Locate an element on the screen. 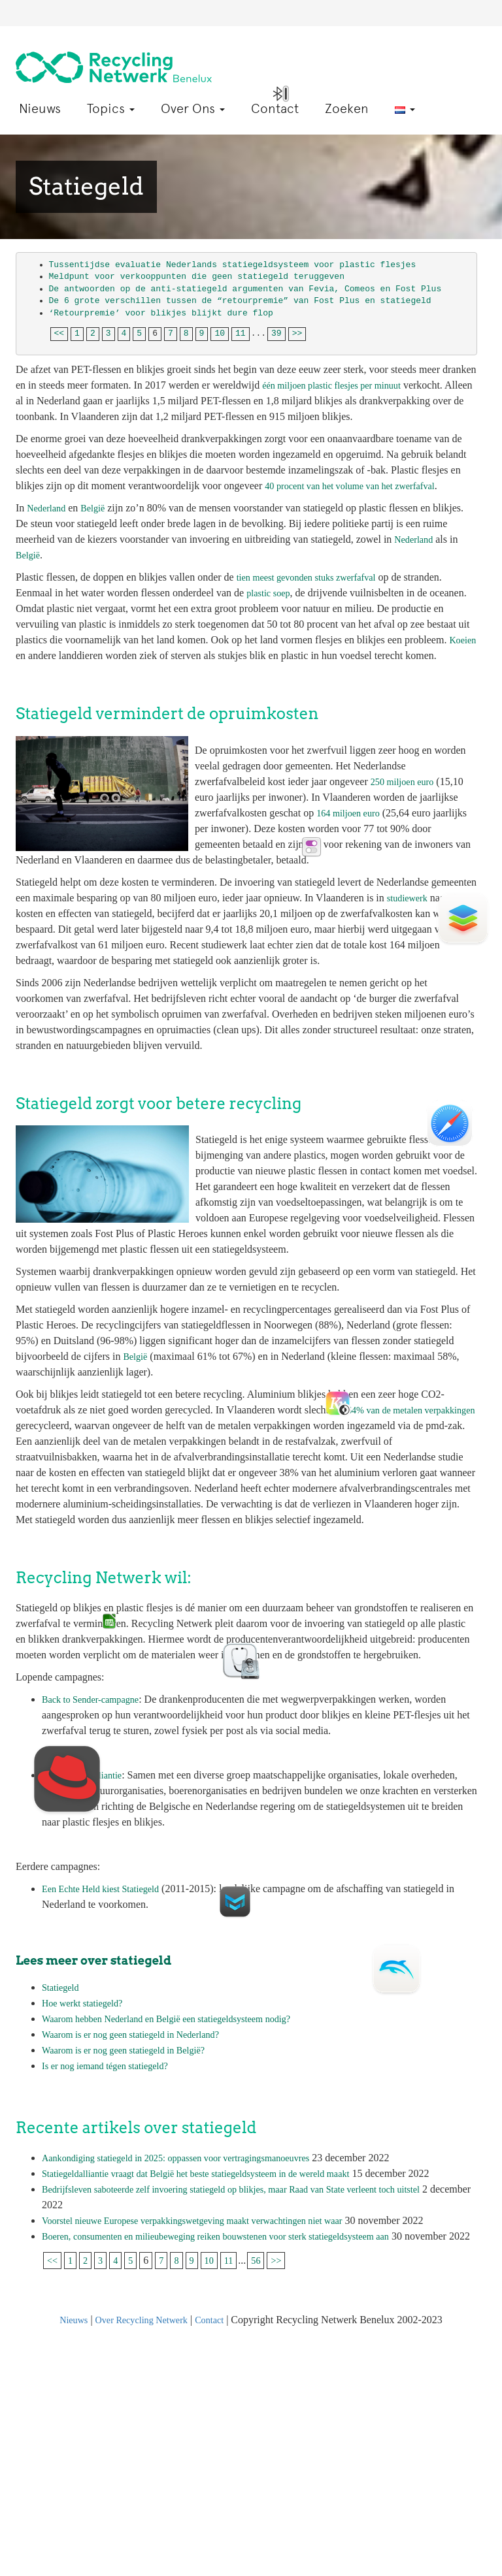 This screenshot has width=502, height=2576. open Safari web browser is located at coordinates (450, 1123).